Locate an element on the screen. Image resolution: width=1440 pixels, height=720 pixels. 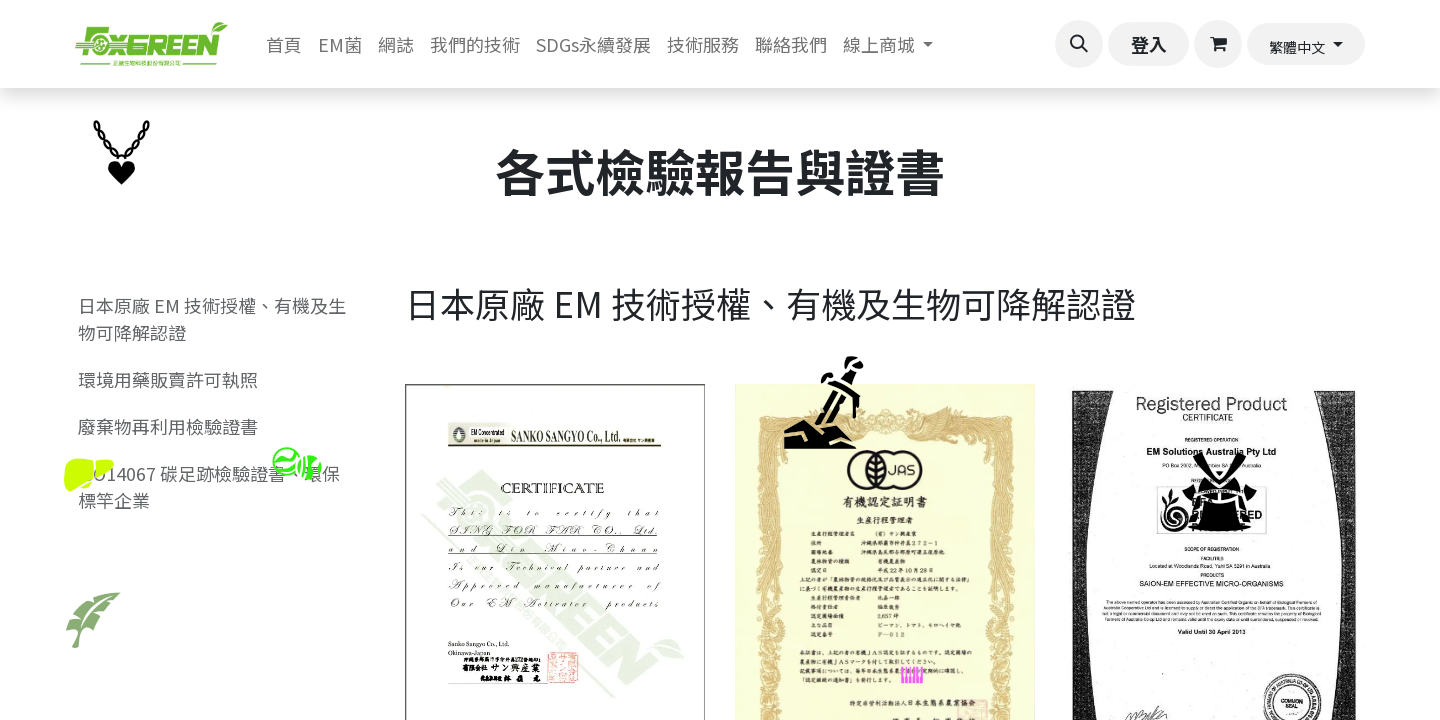
select a melee weapon in game inventory is located at coordinates (830, 402).